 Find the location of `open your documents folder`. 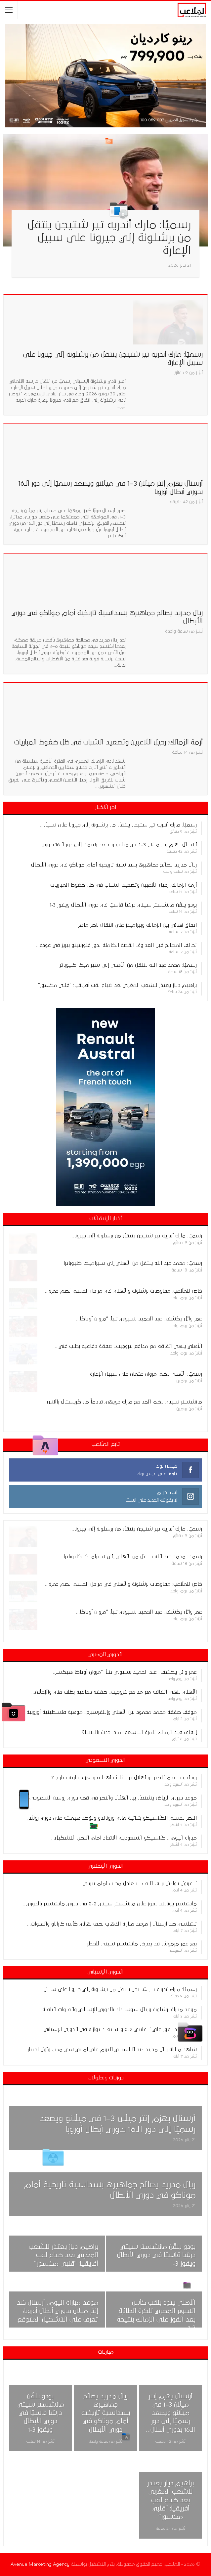

open your documents folder is located at coordinates (126, 2436).